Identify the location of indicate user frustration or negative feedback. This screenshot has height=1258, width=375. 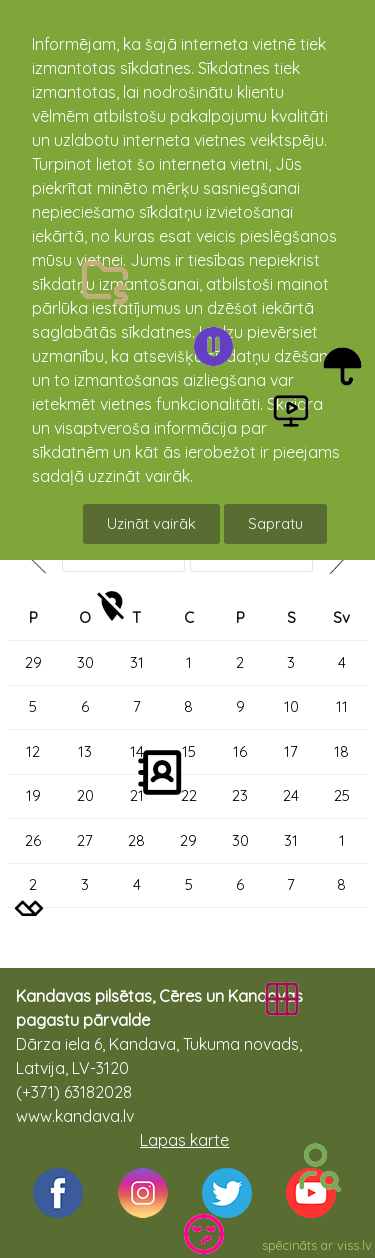
(204, 1234).